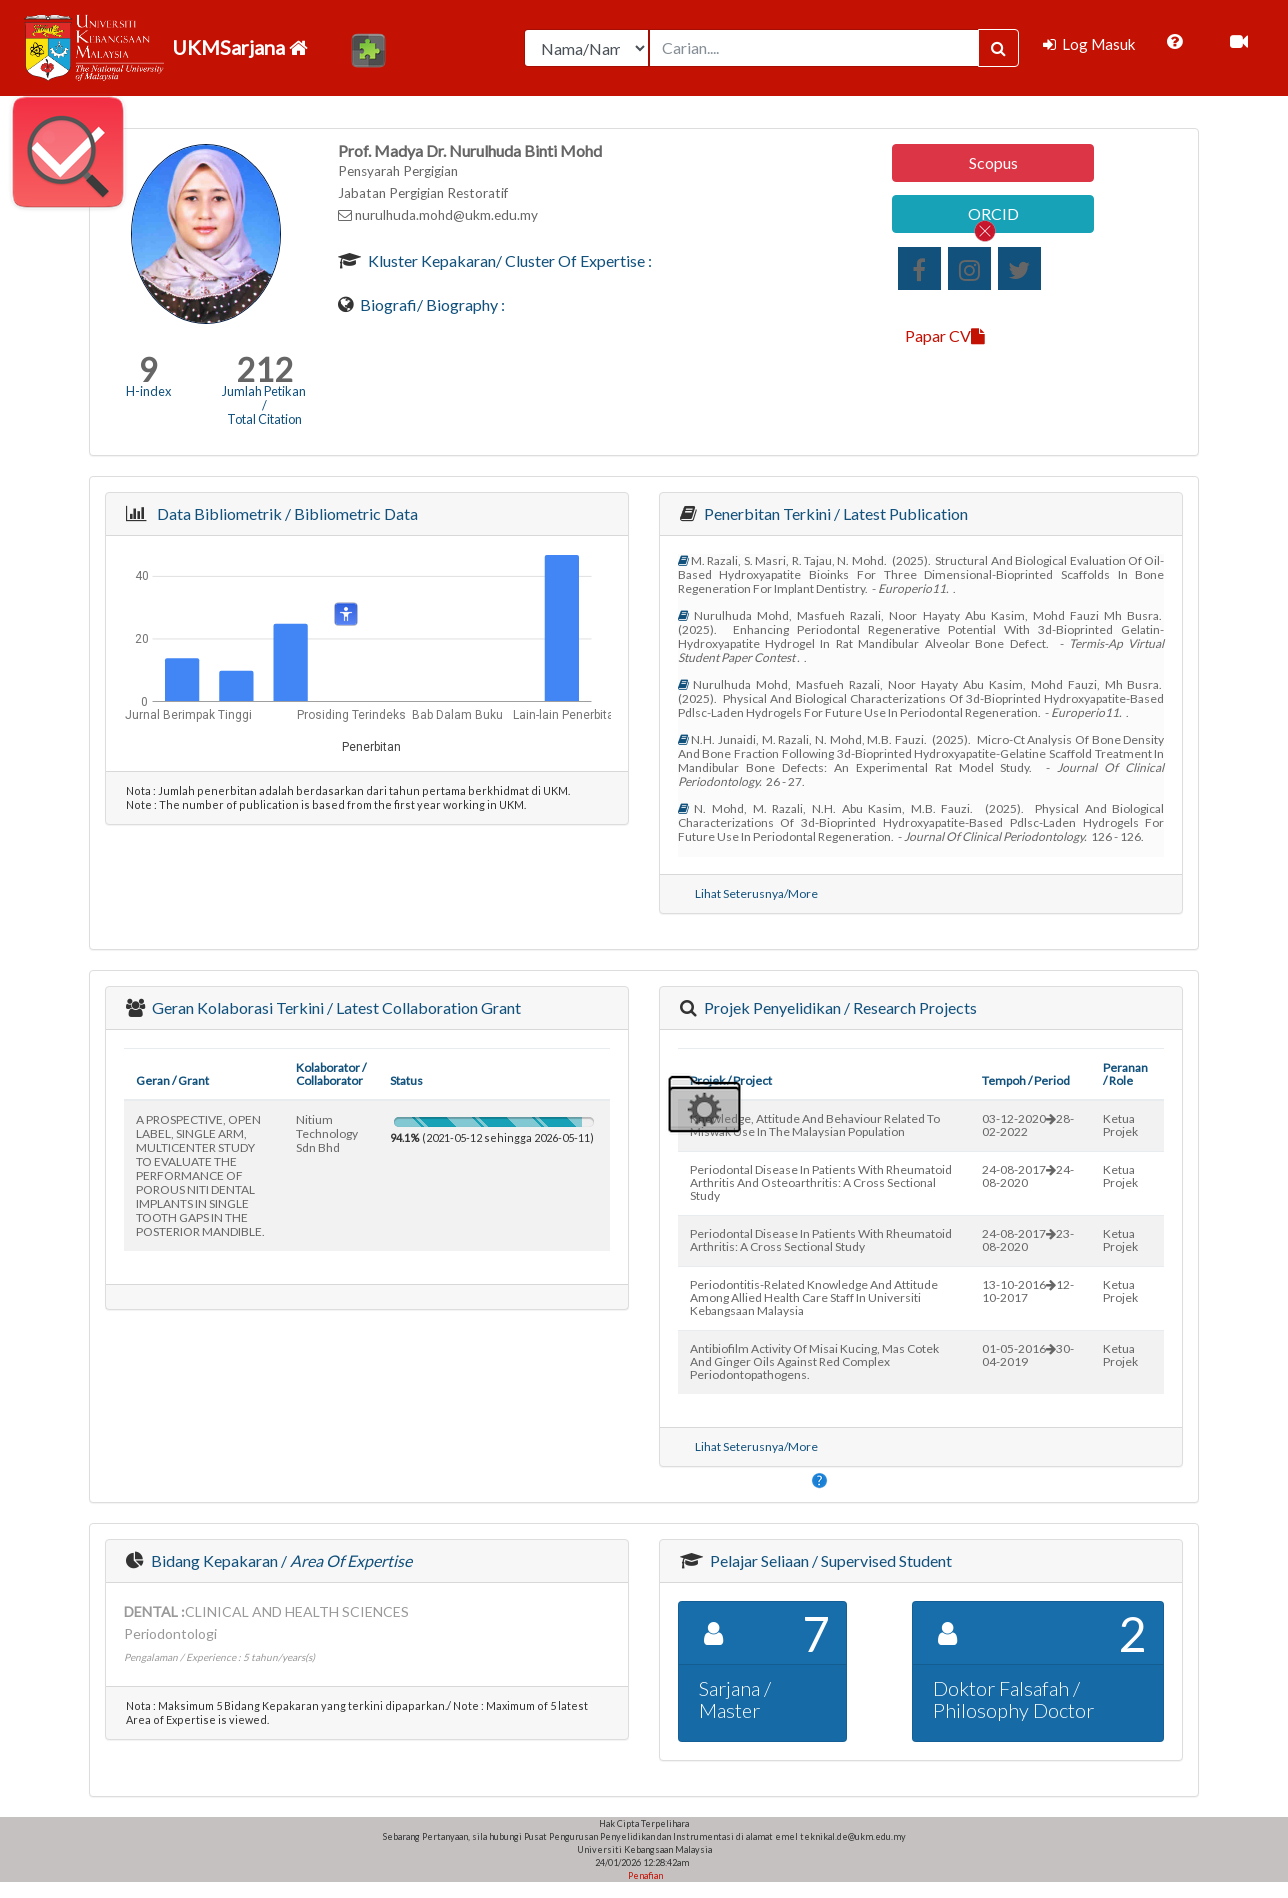 This screenshot has width=1288, height=1898. Describe the element at coordinates (819, 1480) in the screenshot. I see `indicates help or additional information is available` at that location.